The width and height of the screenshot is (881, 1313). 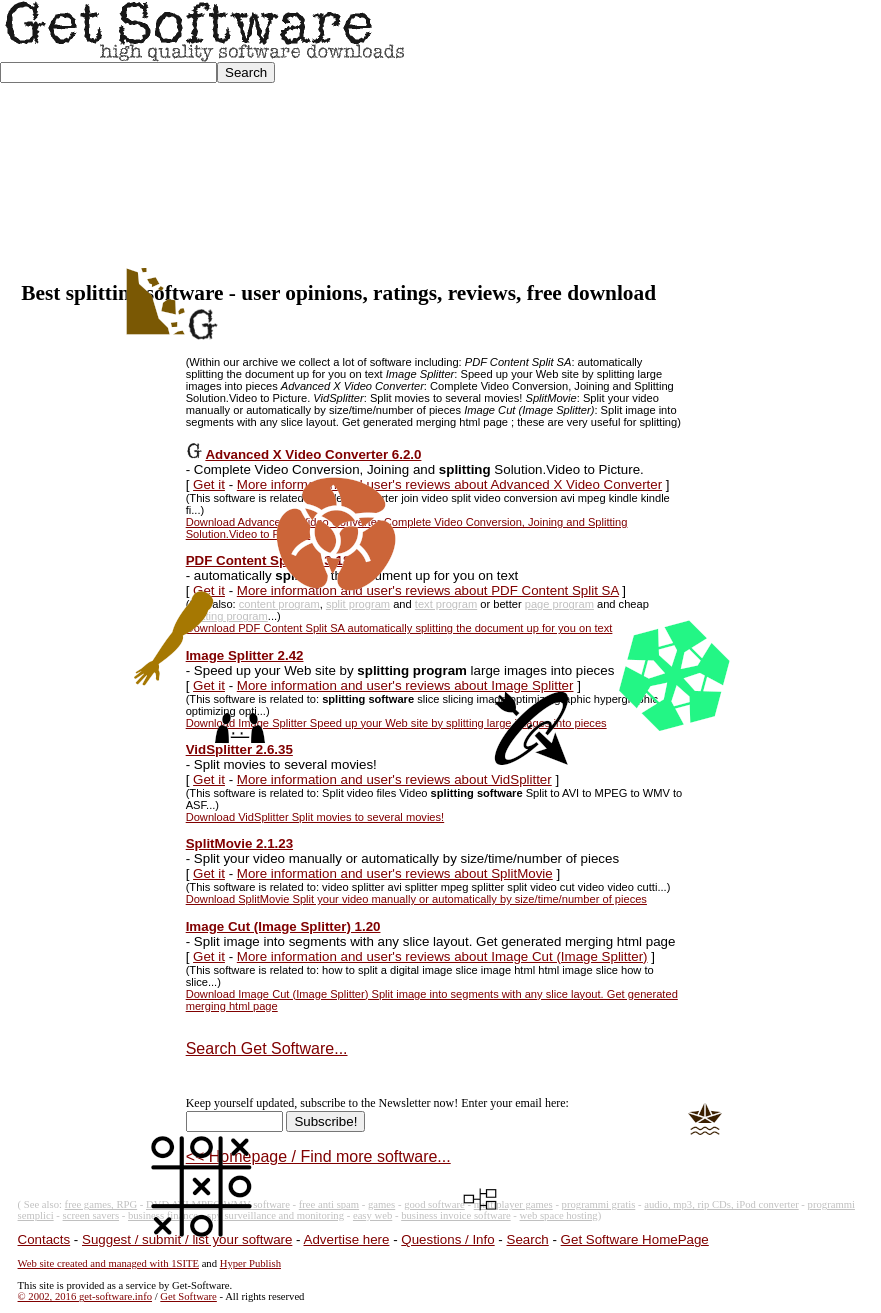 I want to click on find or join tabletop gaming sessions, so click(x=240, y=728).